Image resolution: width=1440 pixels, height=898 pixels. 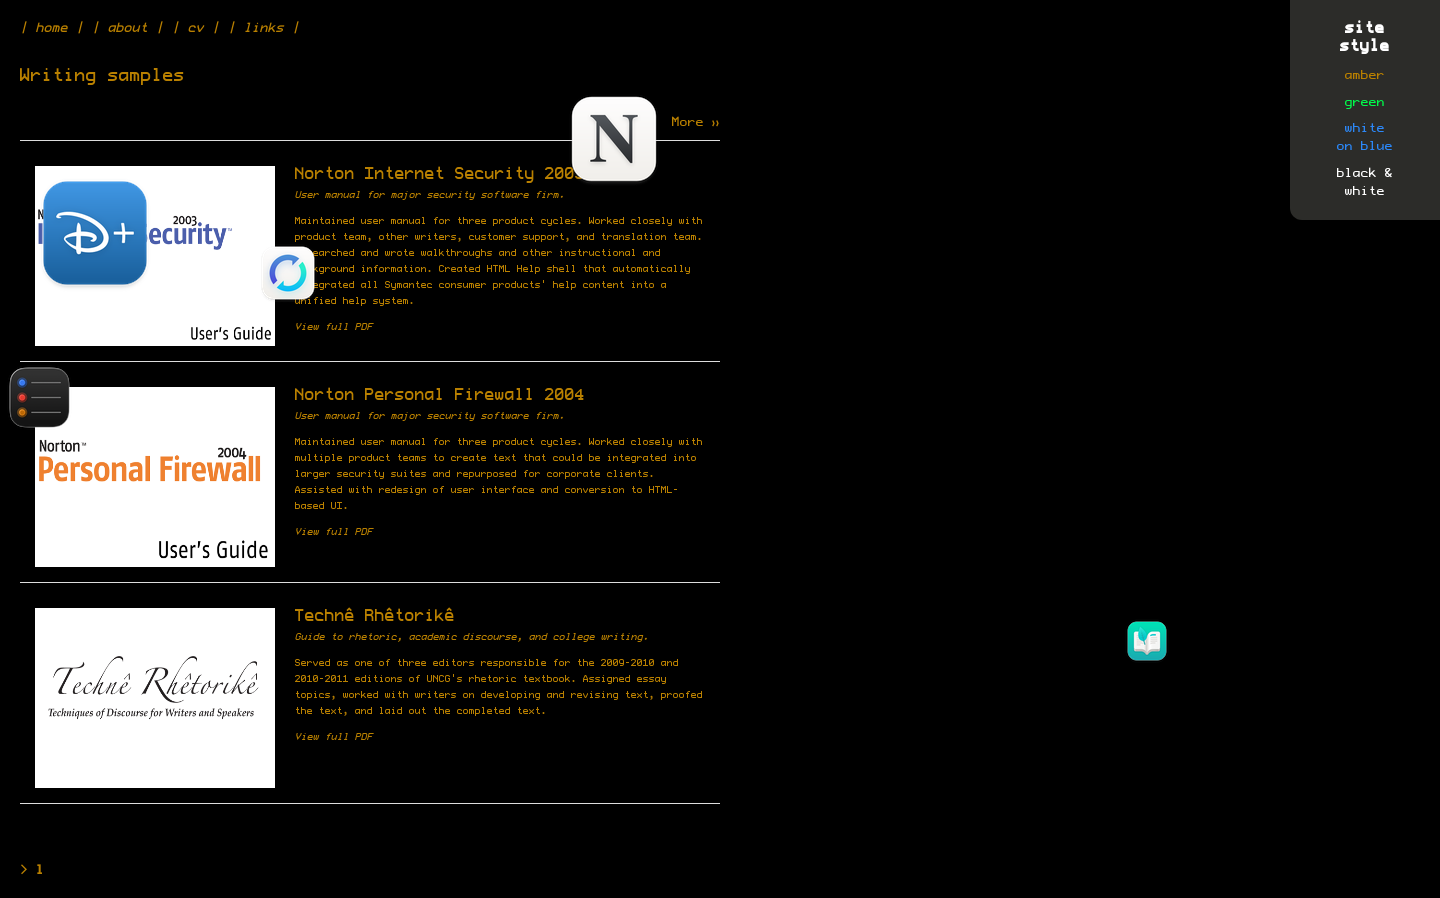 I want to click on open notion app, so click(x=614, y=139).